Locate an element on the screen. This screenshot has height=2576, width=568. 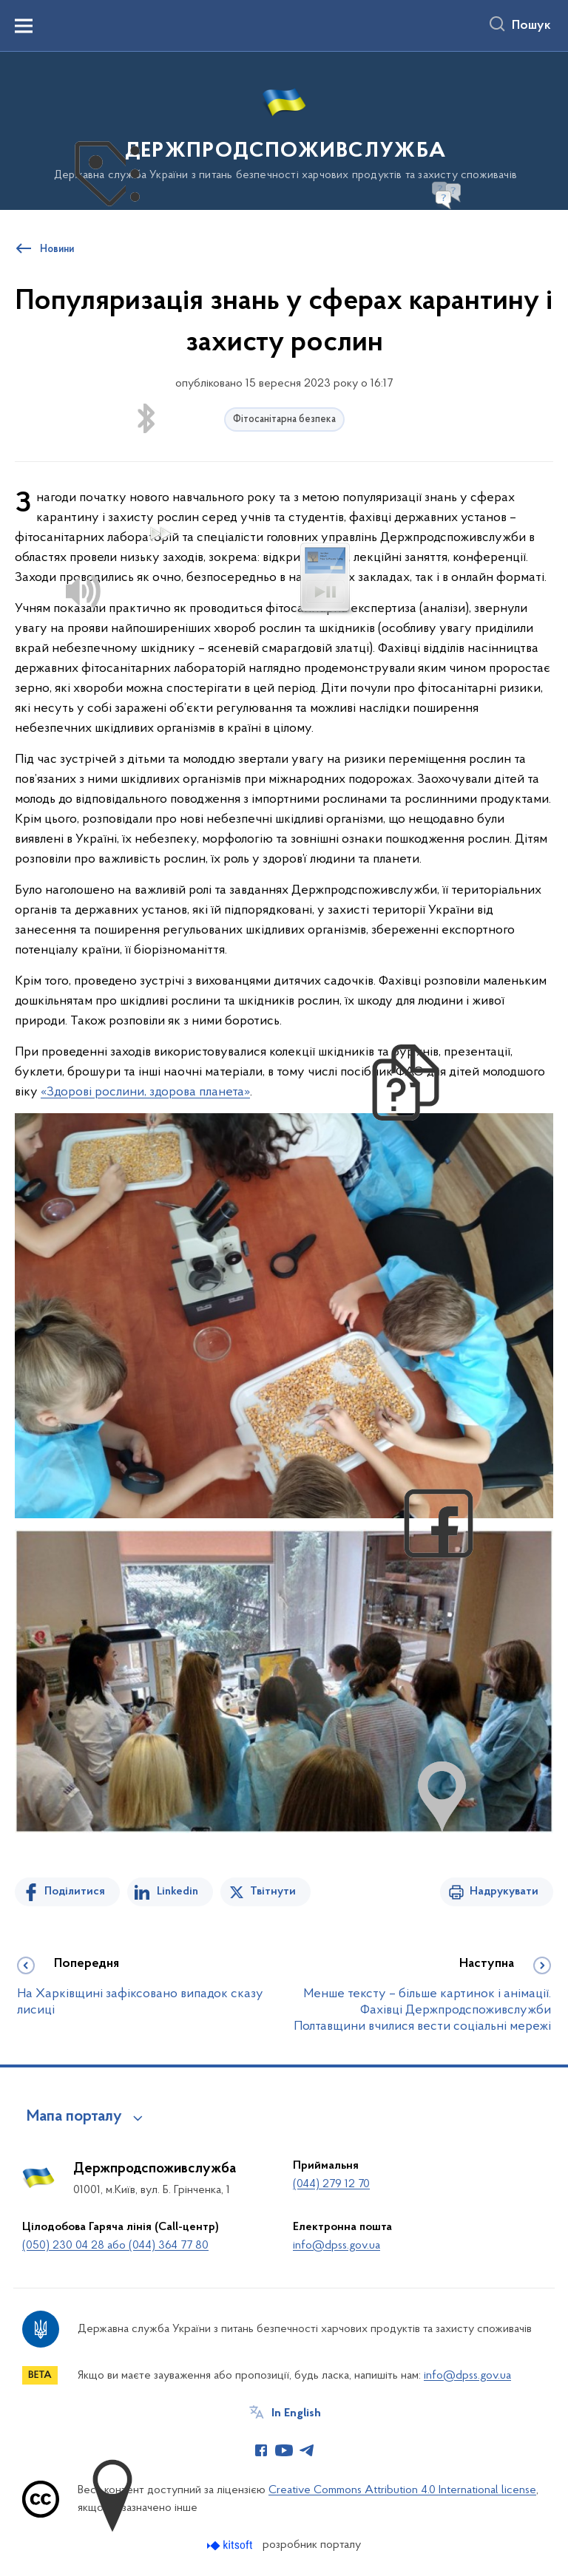
view or manage music tags is located at coordinates (107, 174).